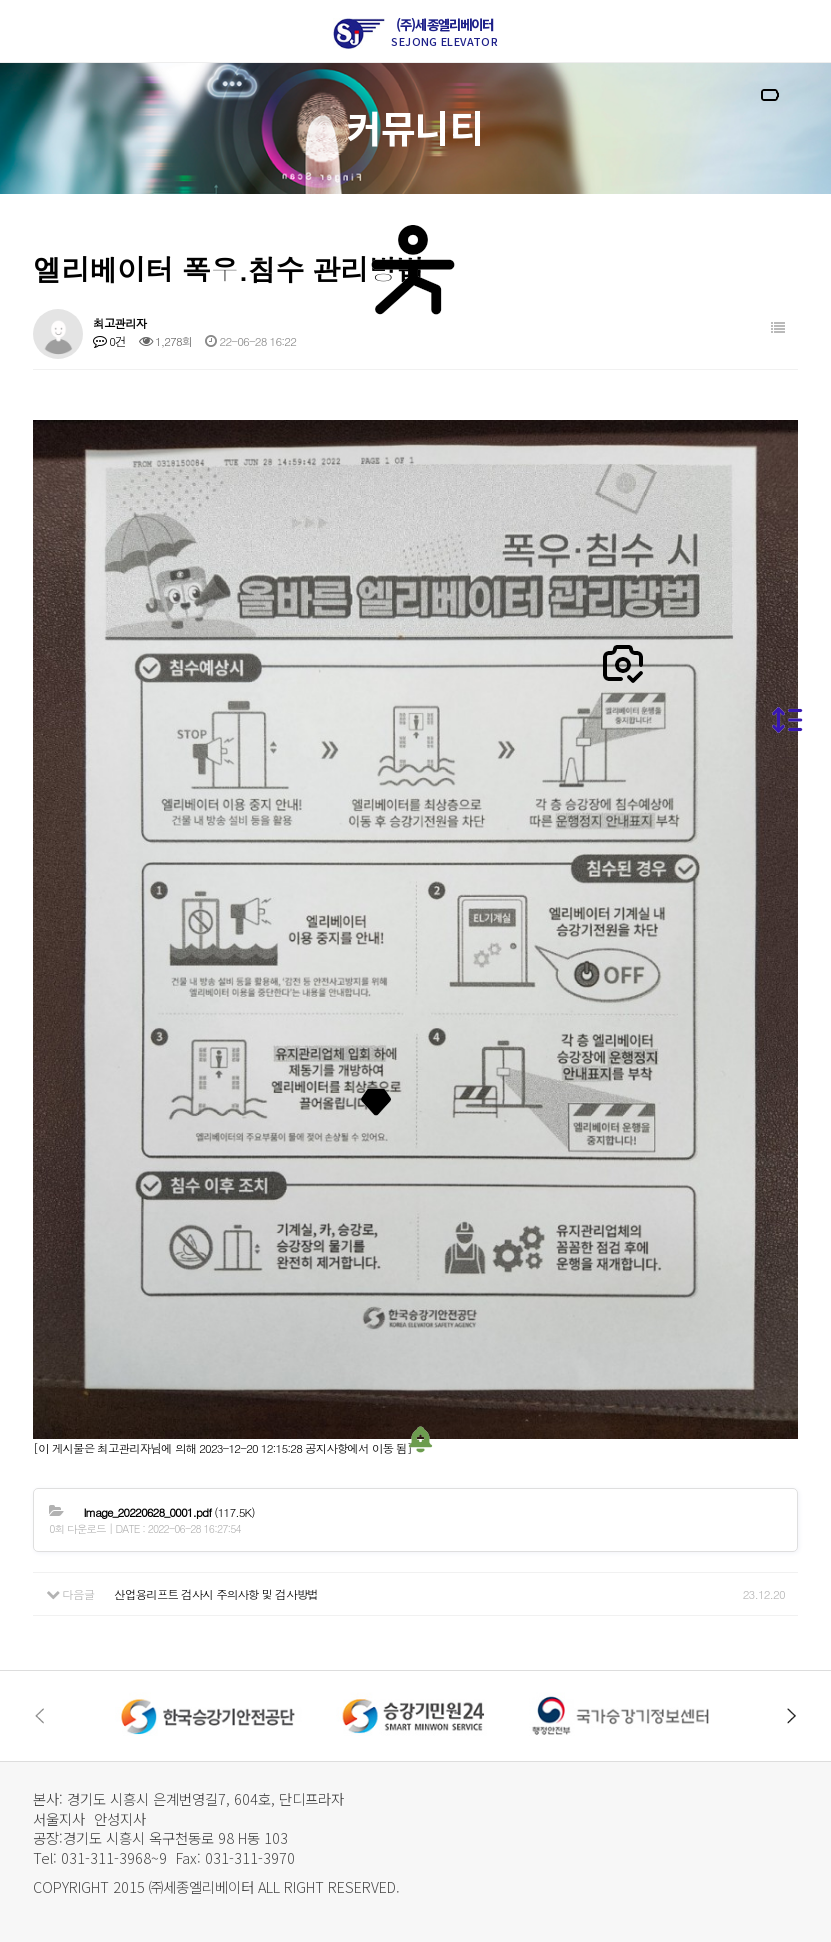  I want to click on access tai chi or meditation exercises, so click(413, 273).